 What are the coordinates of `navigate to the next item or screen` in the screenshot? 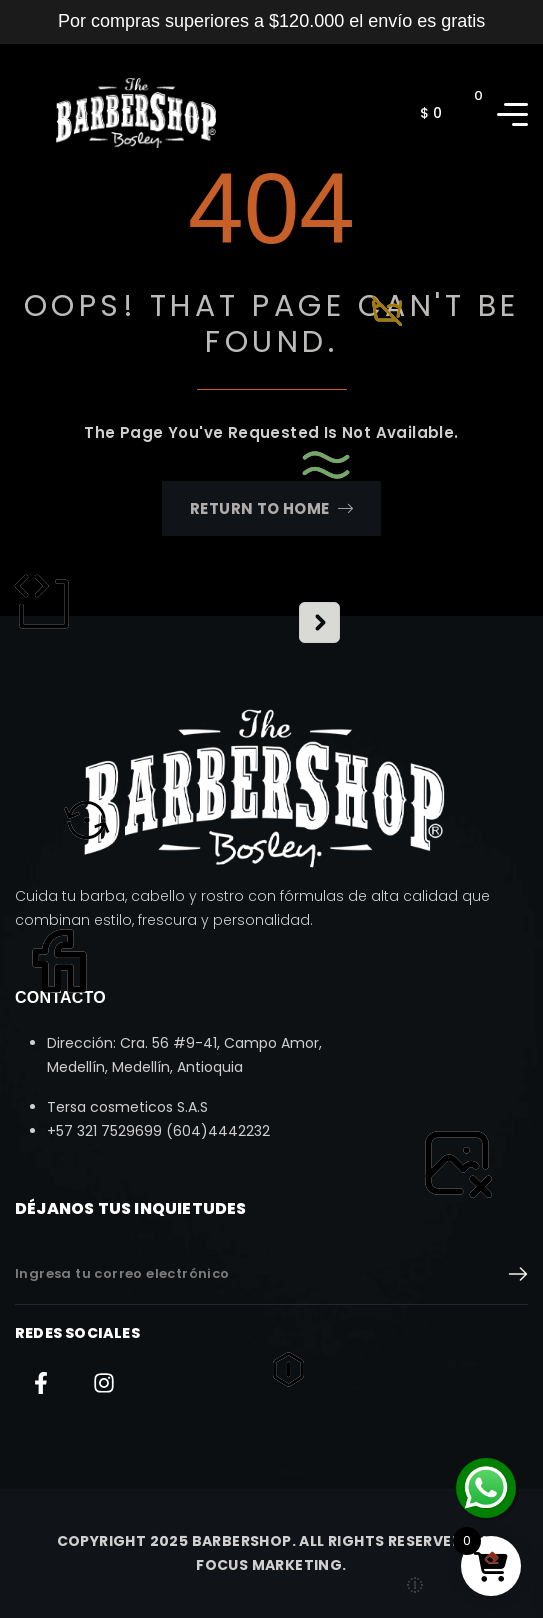 It's located at (319, 622).